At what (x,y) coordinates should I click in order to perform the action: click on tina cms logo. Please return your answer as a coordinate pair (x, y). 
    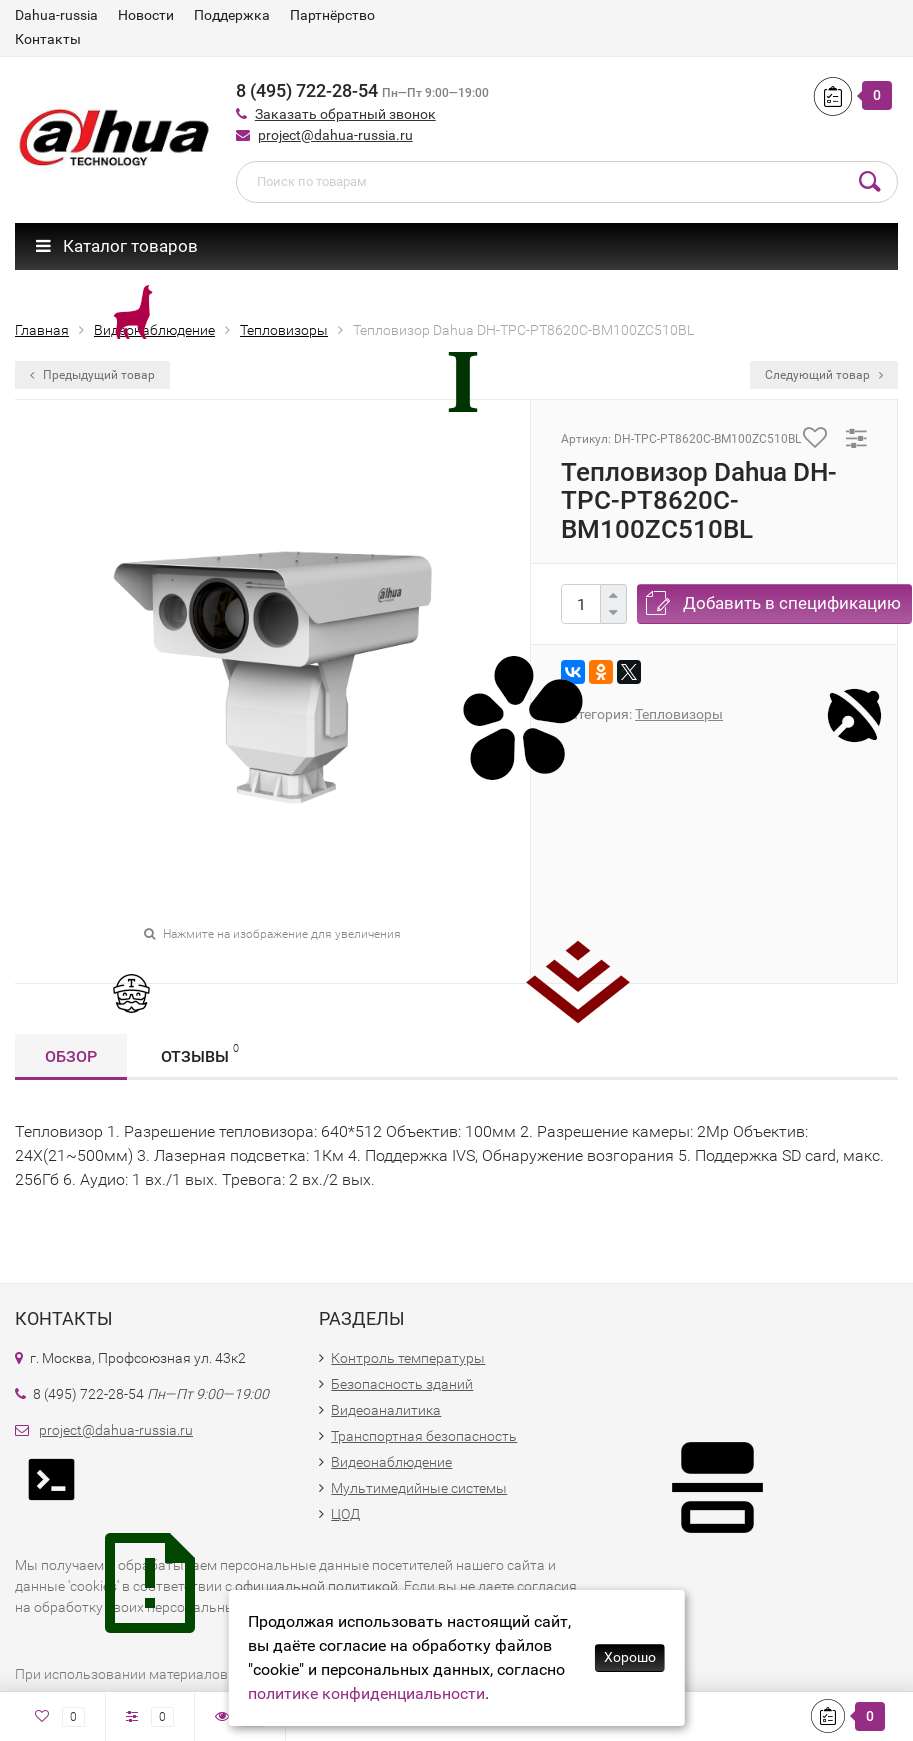
    Looking at the image, I should click on (133, 312).